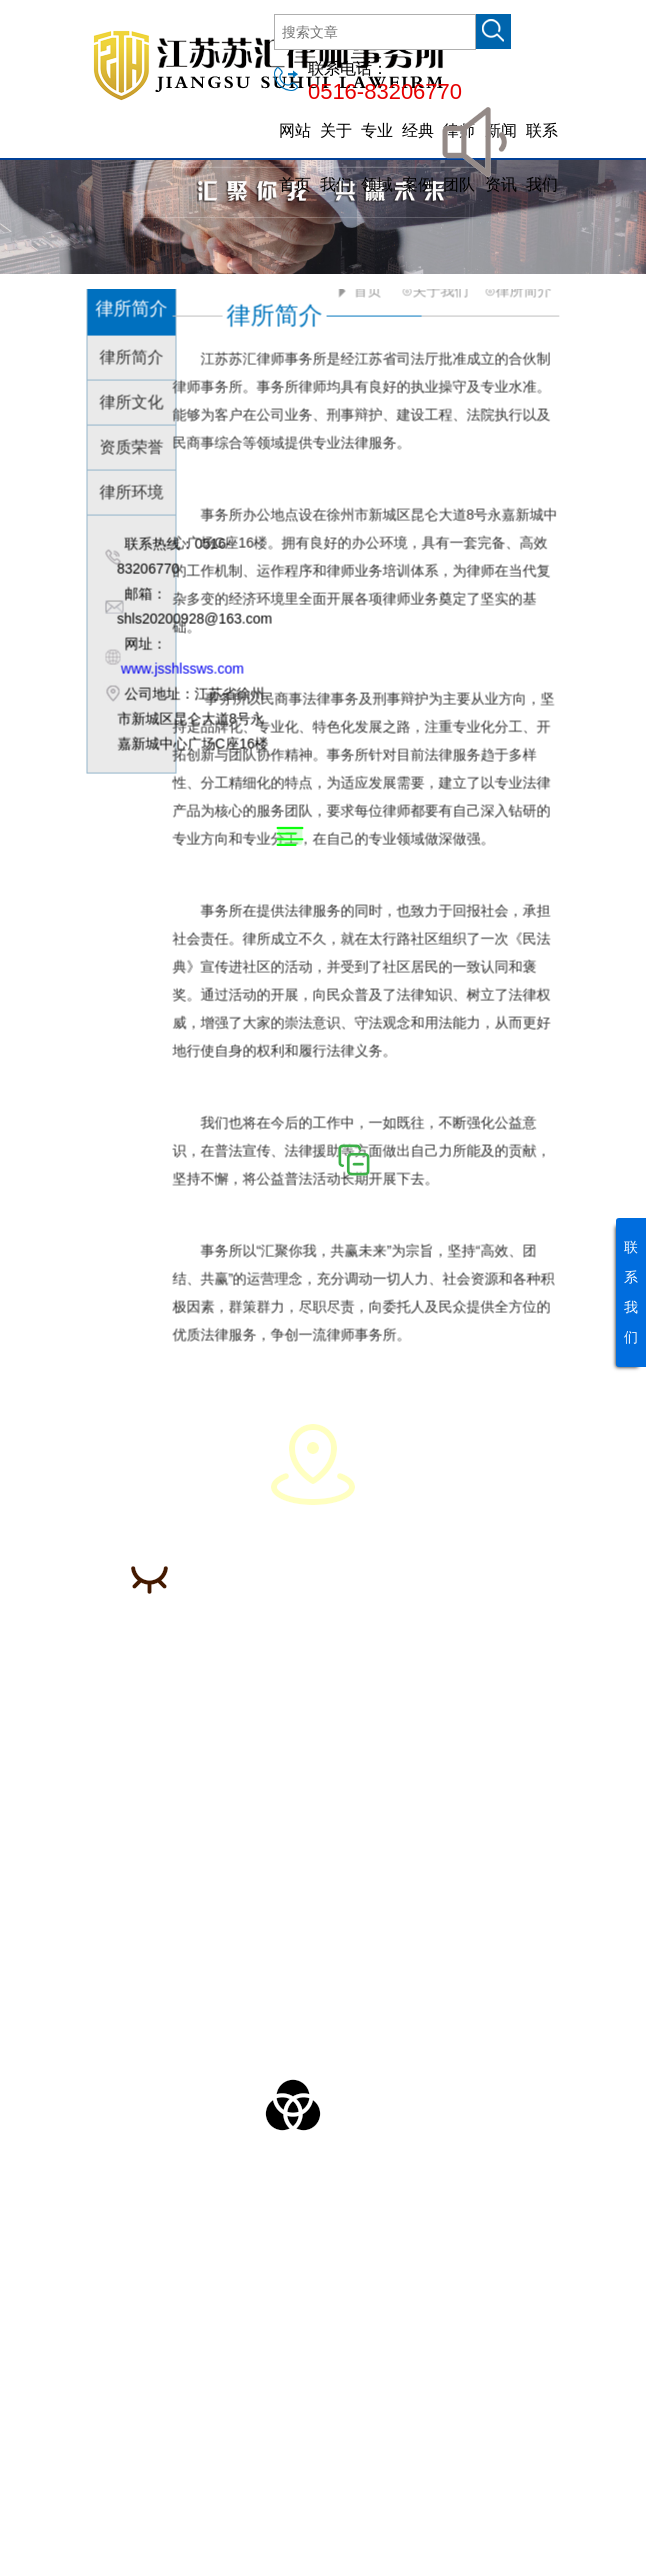 Image resolution: width=646 pixels, height=2568 pixels. What do you see at coordinates (149, 1577) in the screenshot?
I see `hide password or sensitive content` at bounding box center [149, 1577].